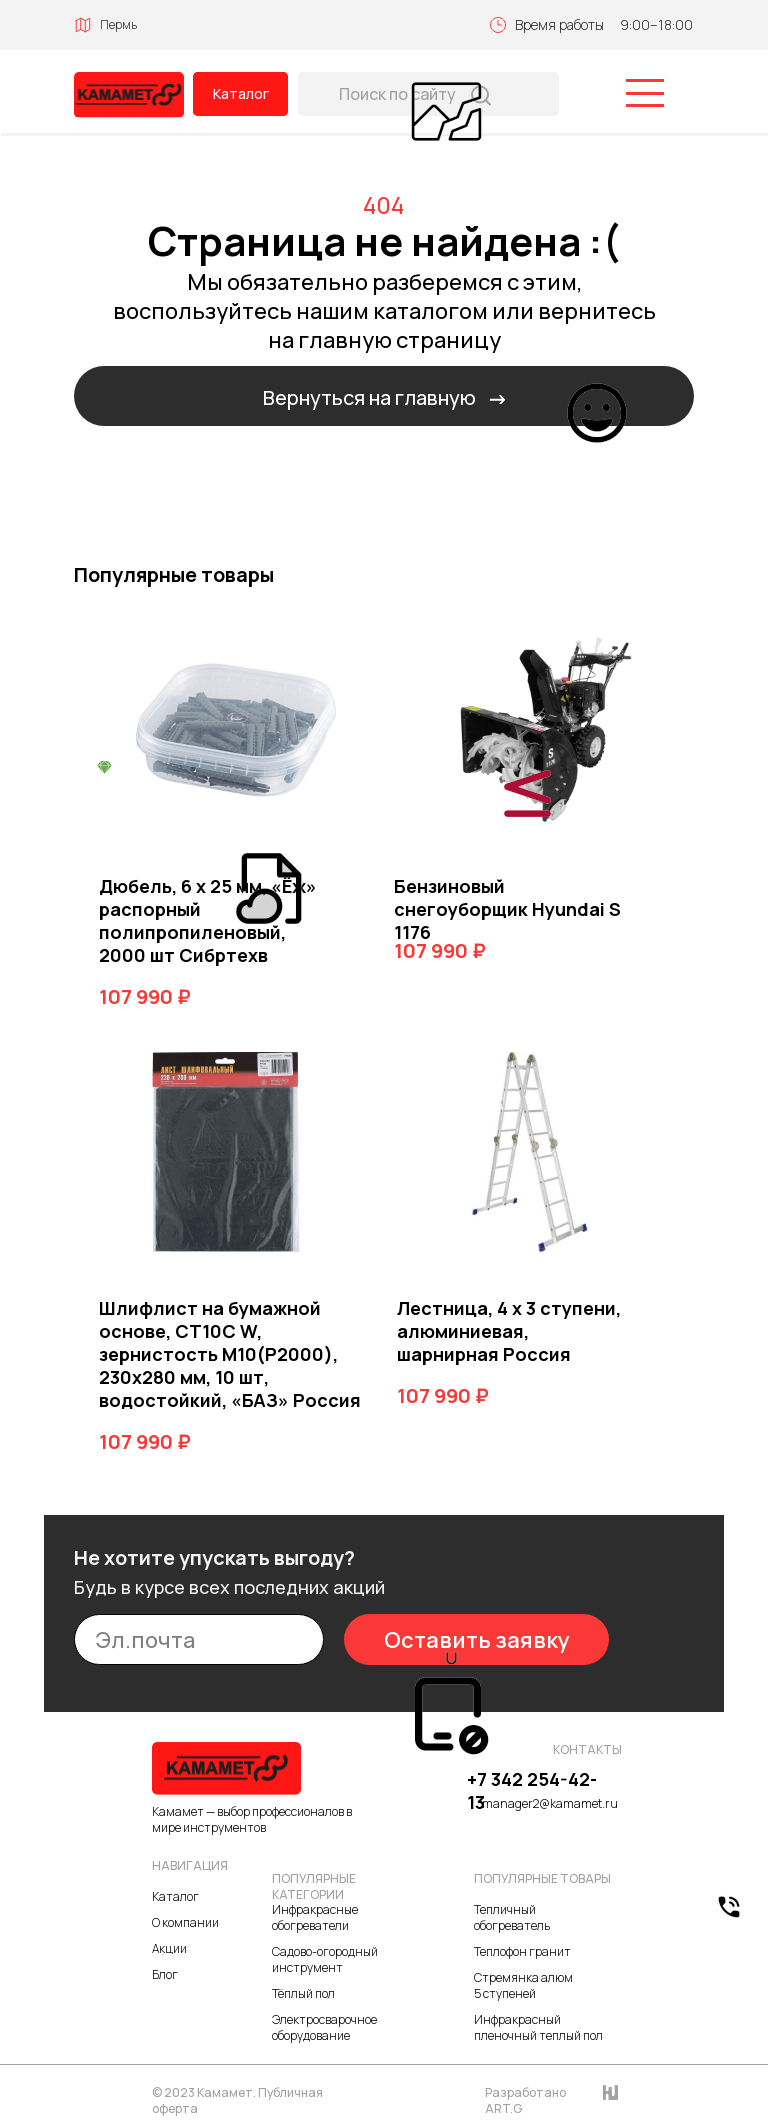 The image size is (768, 2122). Describe the element at coordinates (271, 888) in the screenshot. I see `access cloud-stored files` at that location.